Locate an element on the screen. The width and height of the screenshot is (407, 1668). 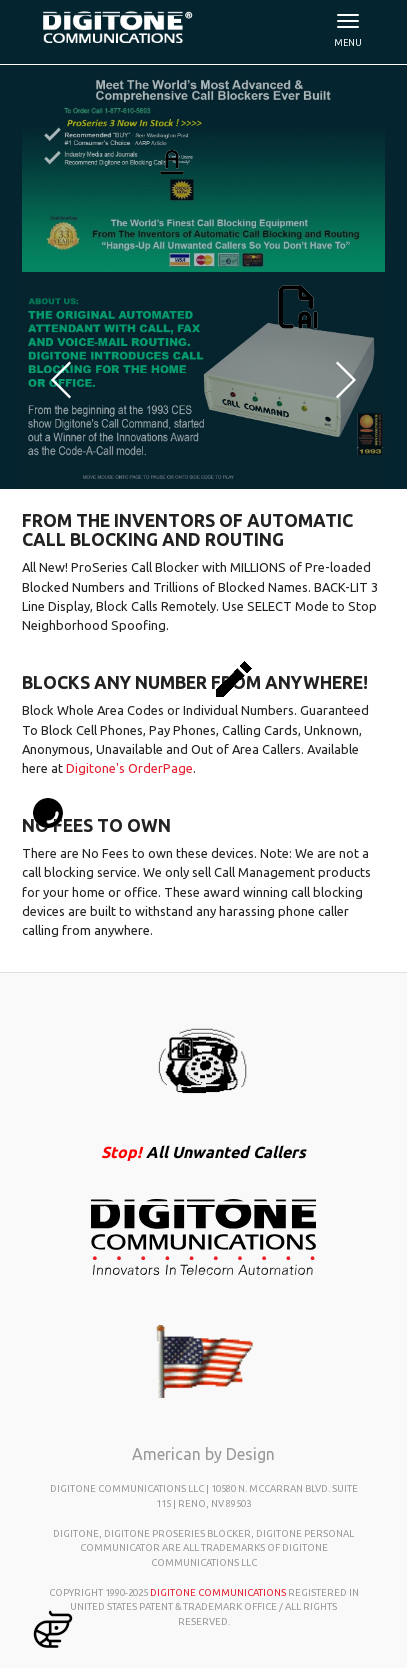
edit this item is located at coordinates (233, 679).